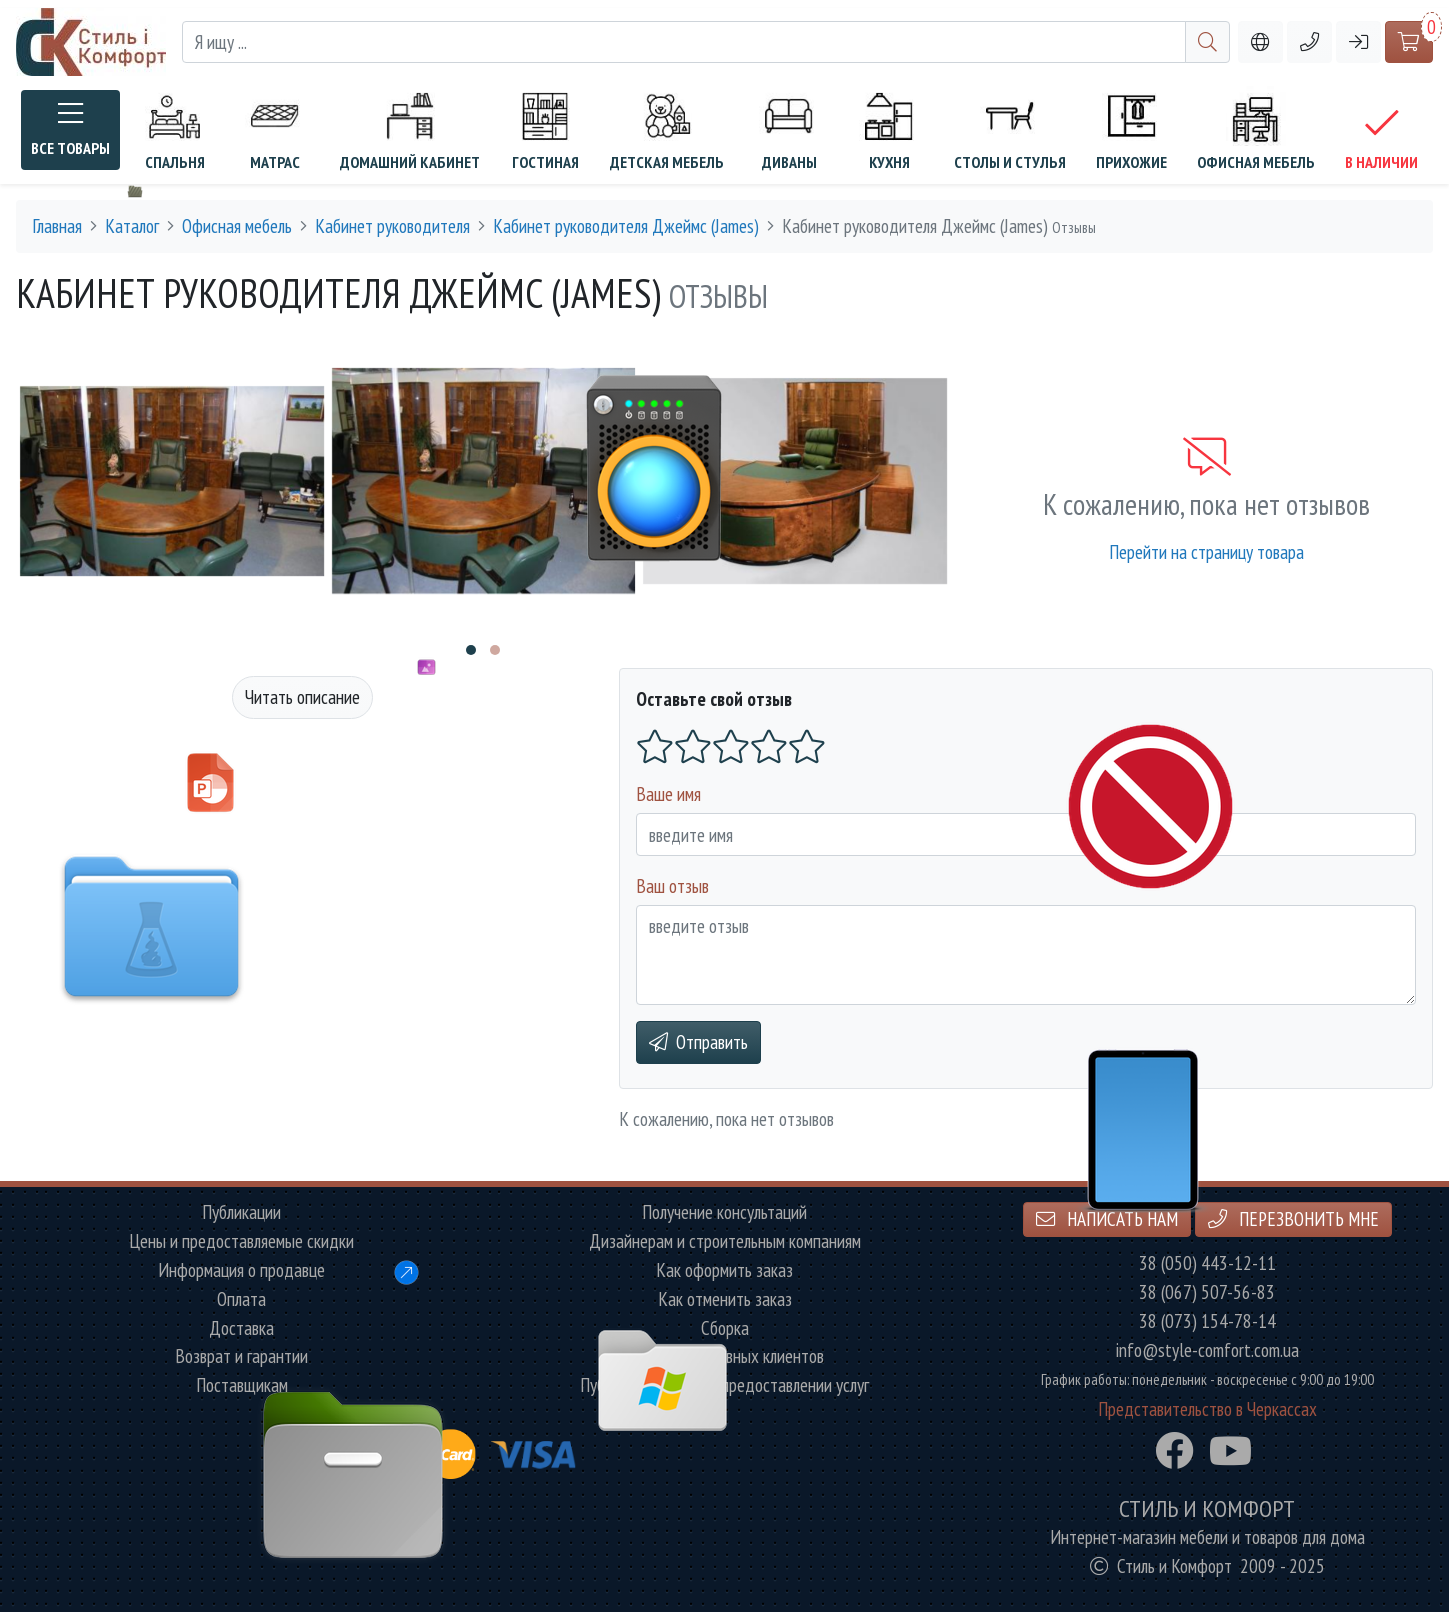 This screenshot has height=1612, width=1449. What do you see at coordinates (135, 192) in the screenshot?
I see `indicates a folder currently being accessed or browsed` at bounding box center [135, 192].